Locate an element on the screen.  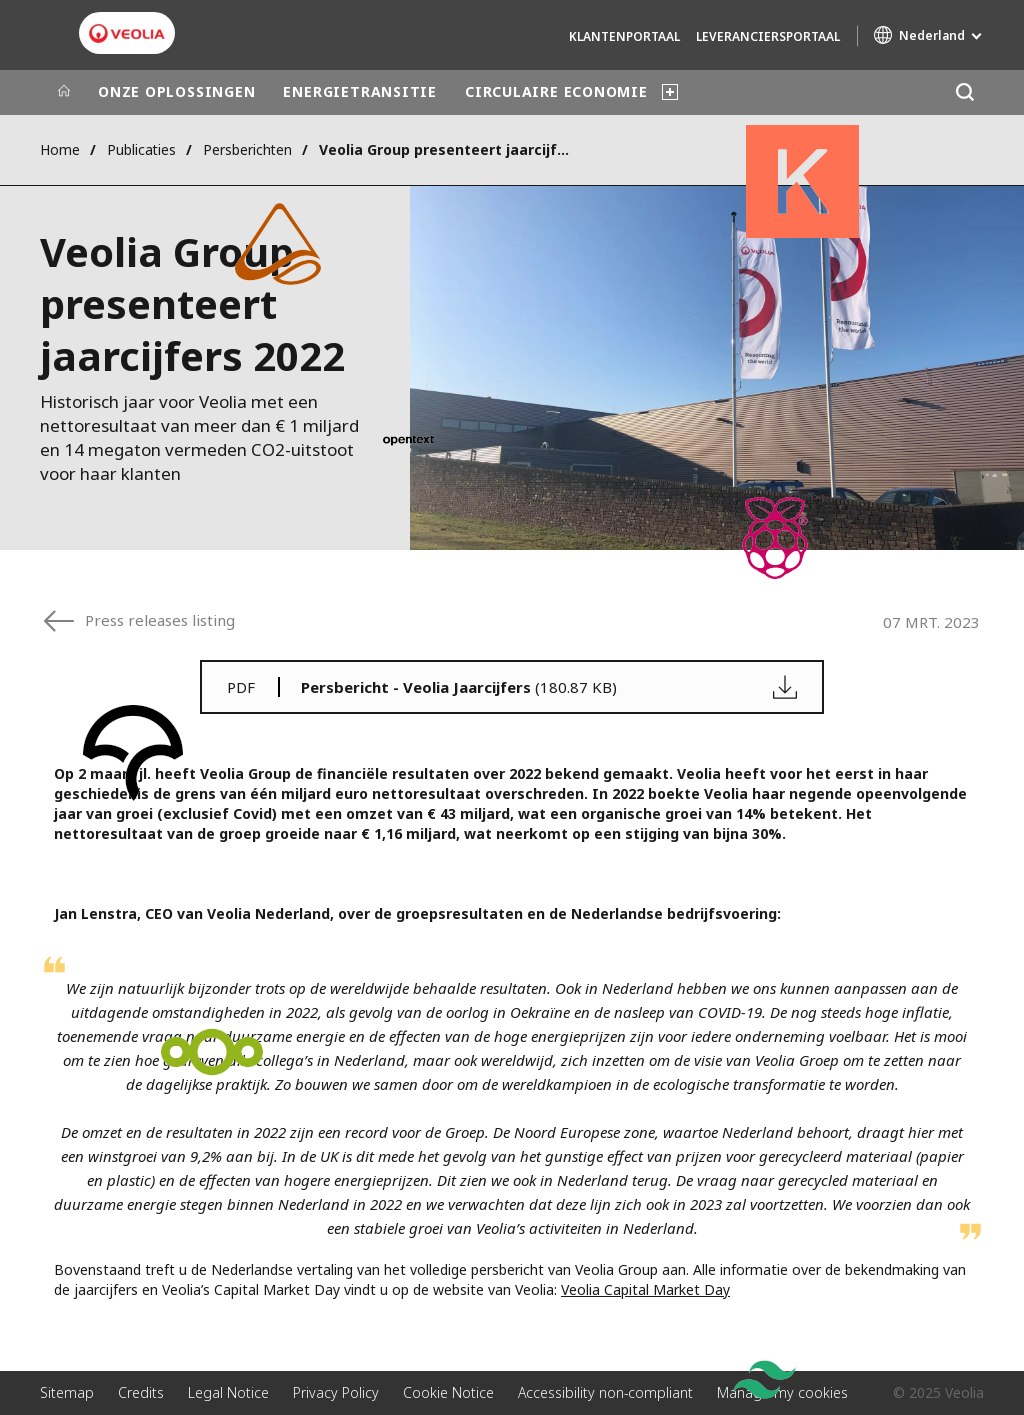
link to Codecov code coverage service is located at coordinates (133, 753).